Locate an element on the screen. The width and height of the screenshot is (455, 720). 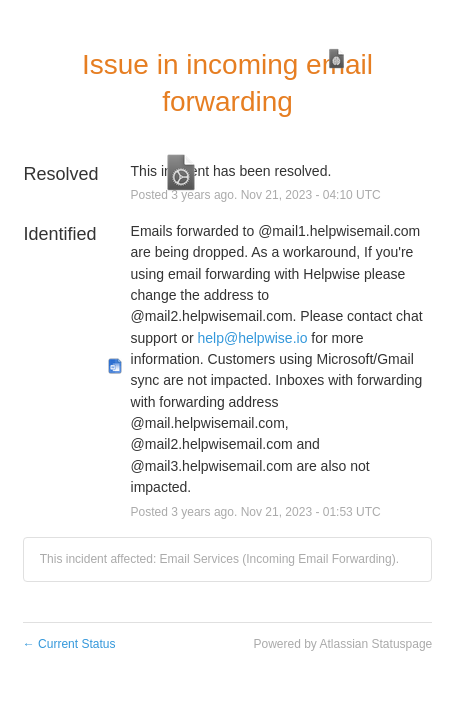
a desktop application or executable file is located at coordinates (181, 173).